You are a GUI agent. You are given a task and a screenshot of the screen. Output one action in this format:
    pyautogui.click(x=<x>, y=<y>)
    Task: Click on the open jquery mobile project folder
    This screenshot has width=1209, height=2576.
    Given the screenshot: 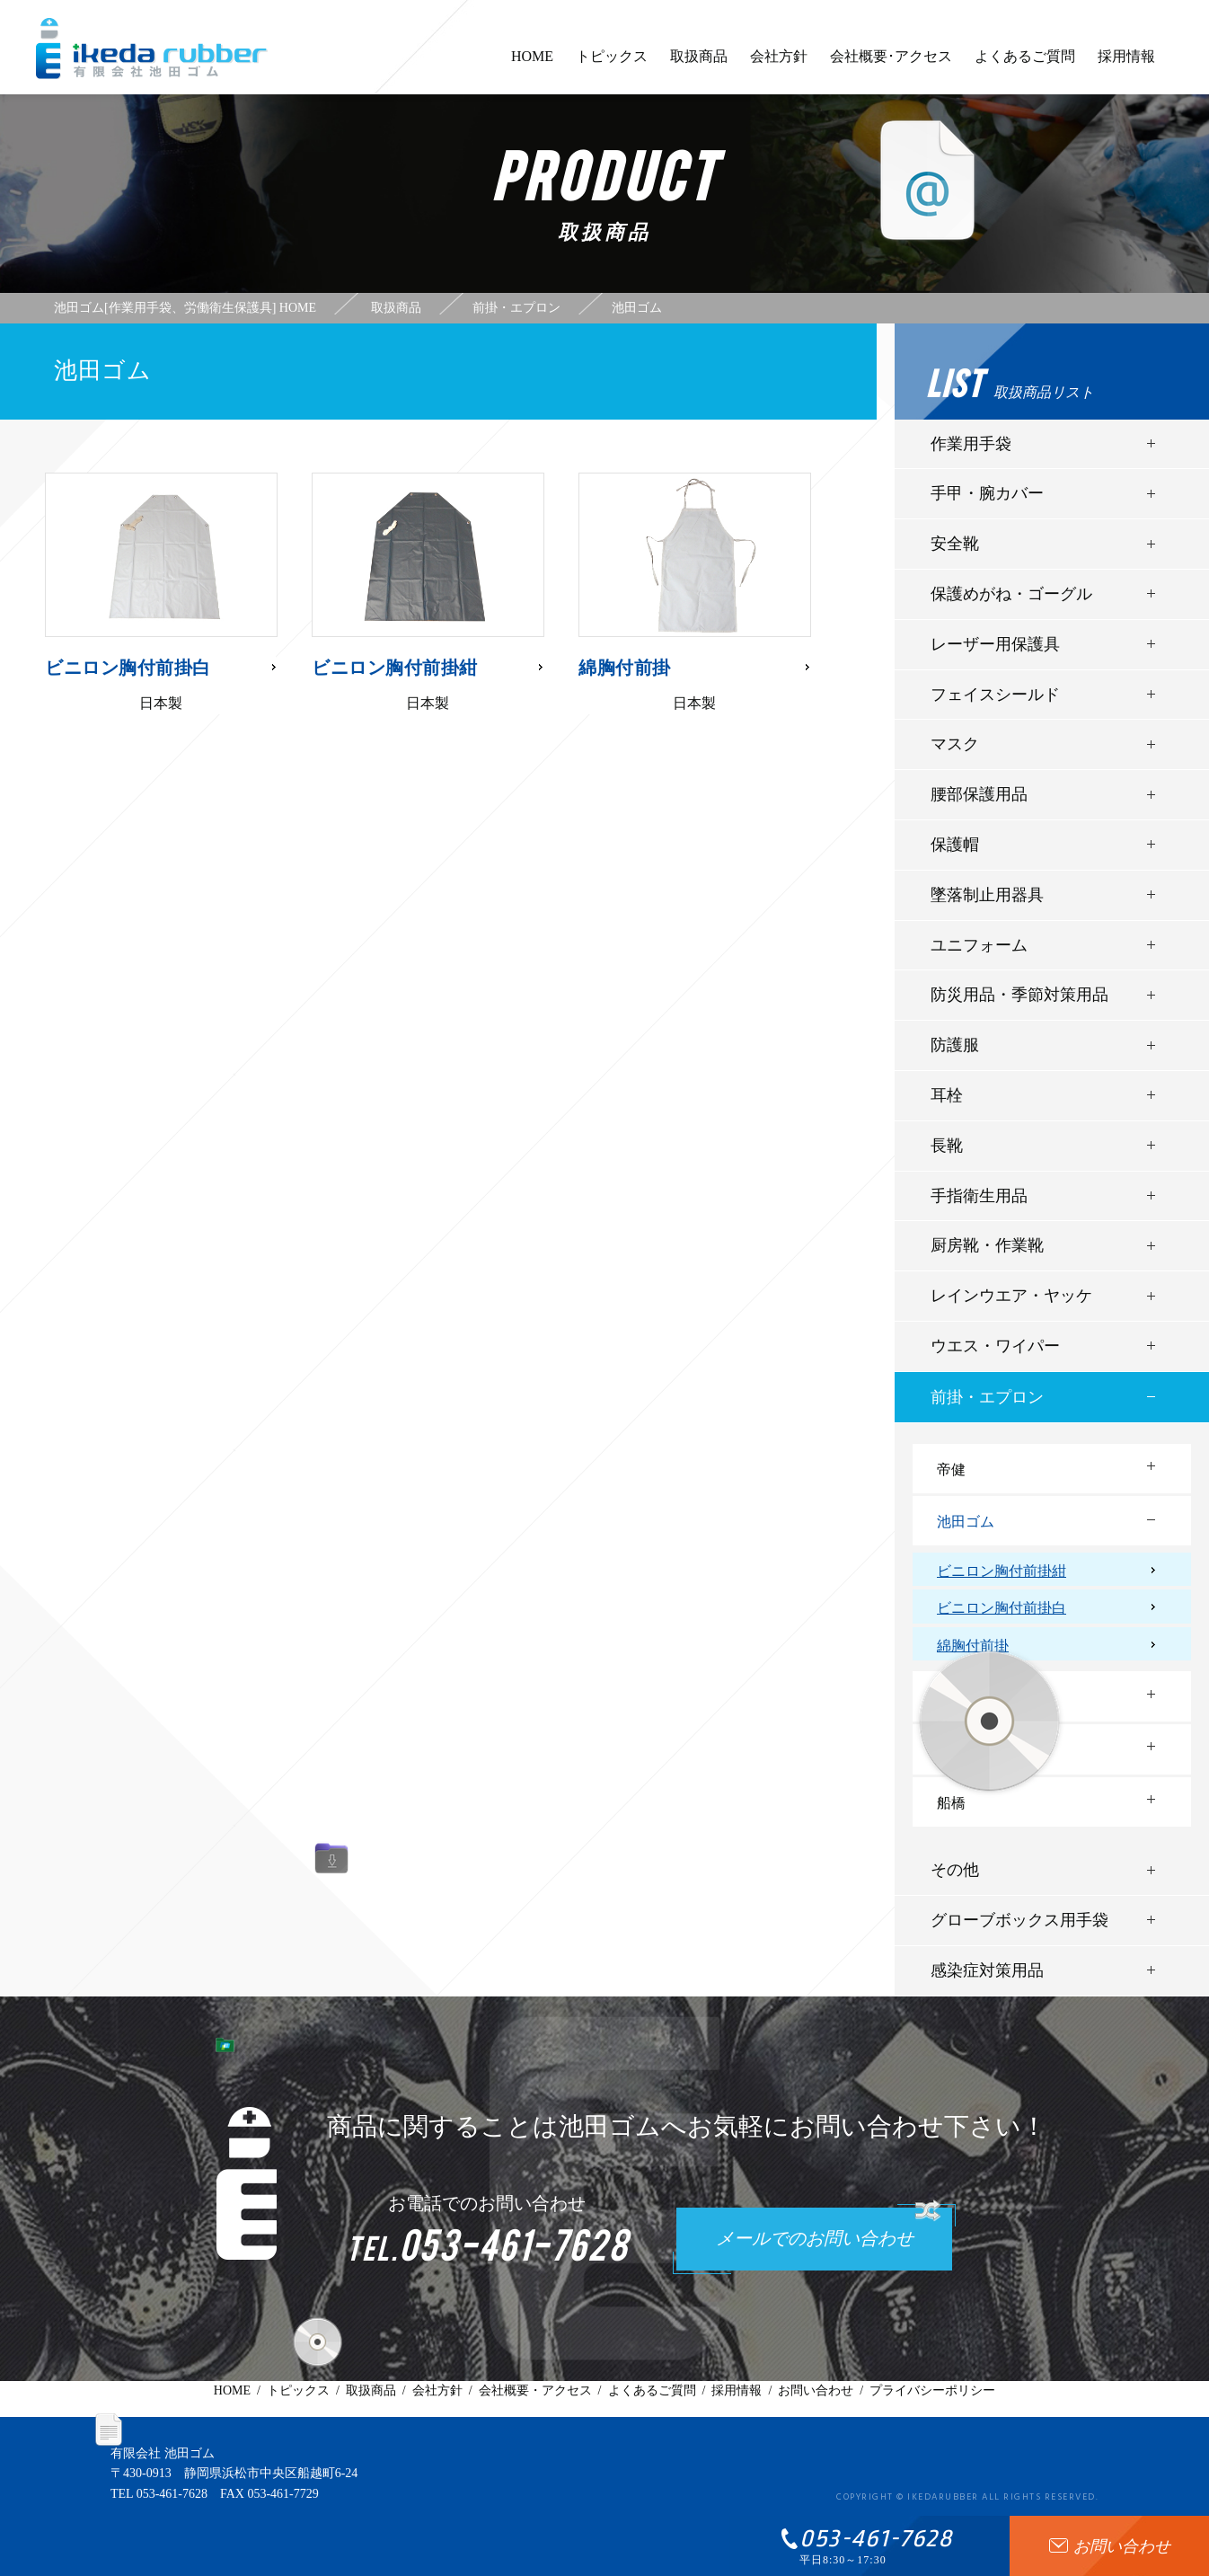 What is the action you would take?
    pyautogui.click(x=225, y=2045)
    